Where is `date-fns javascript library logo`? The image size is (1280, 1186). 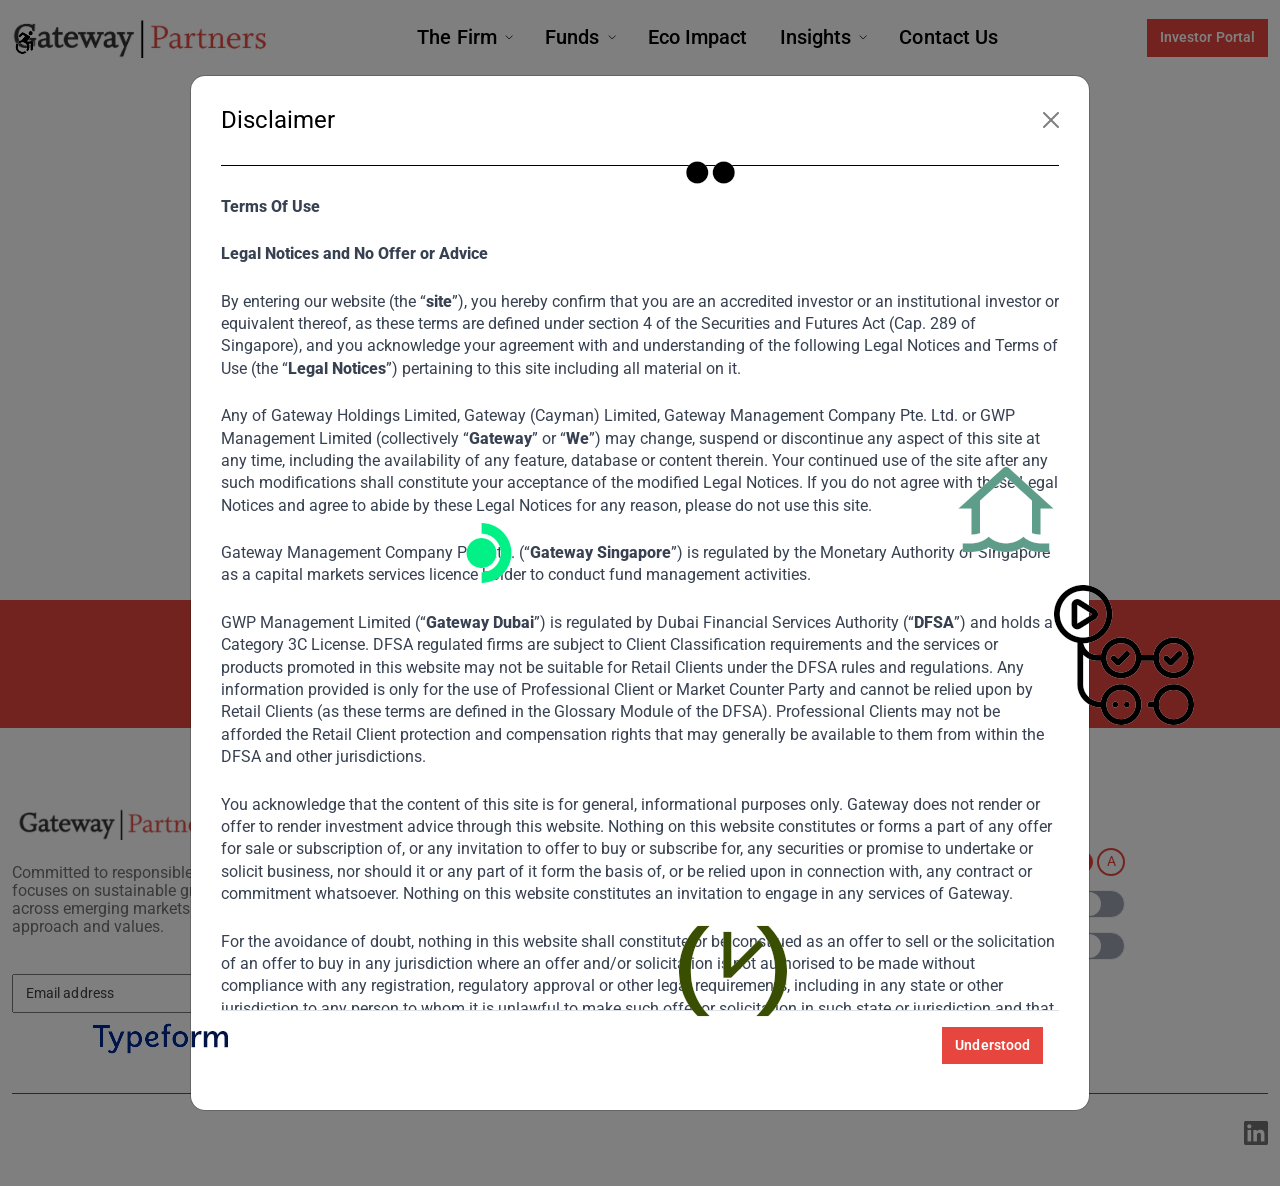 date-fns javascript library logo is located at coordinates (733, 971).